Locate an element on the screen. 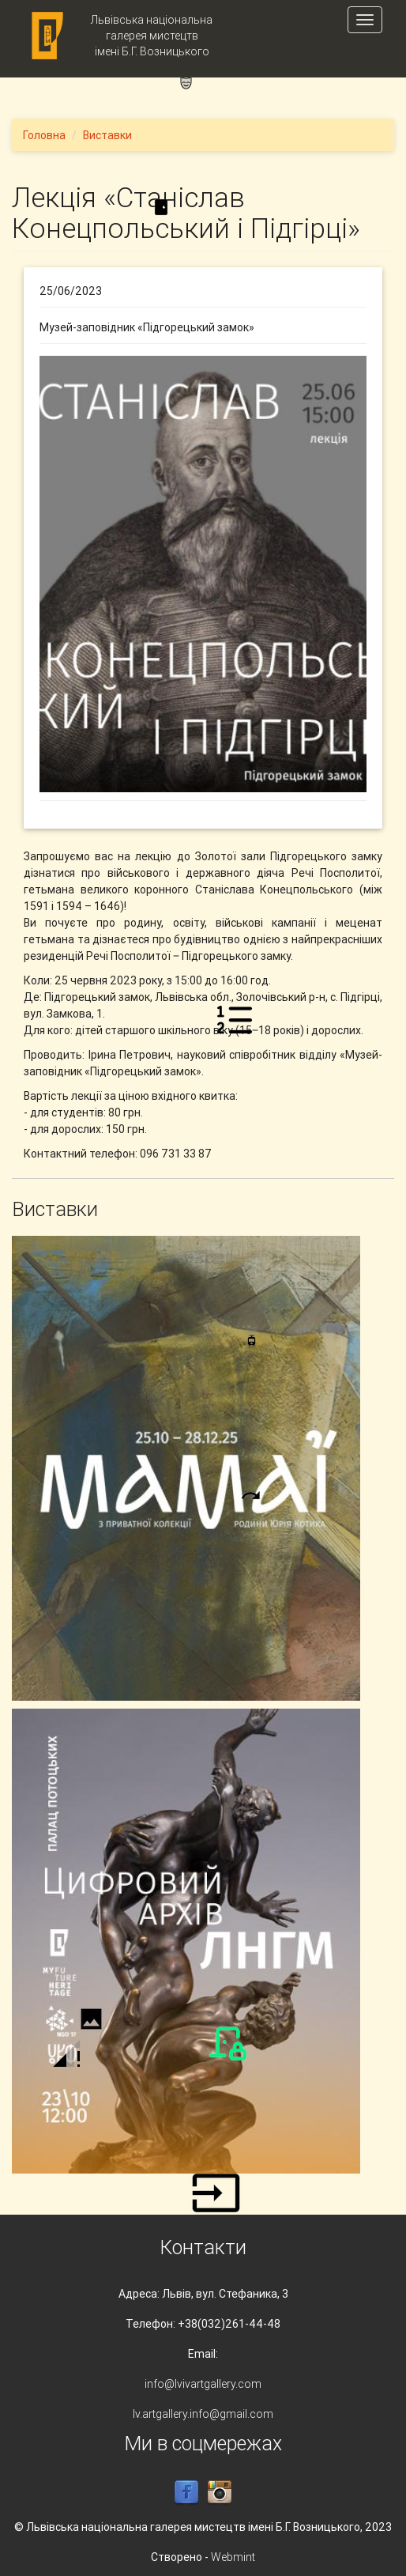 The width and height of the screenshot is (406, 2576). door sensor status indicator is located at coordinates (161, 207).